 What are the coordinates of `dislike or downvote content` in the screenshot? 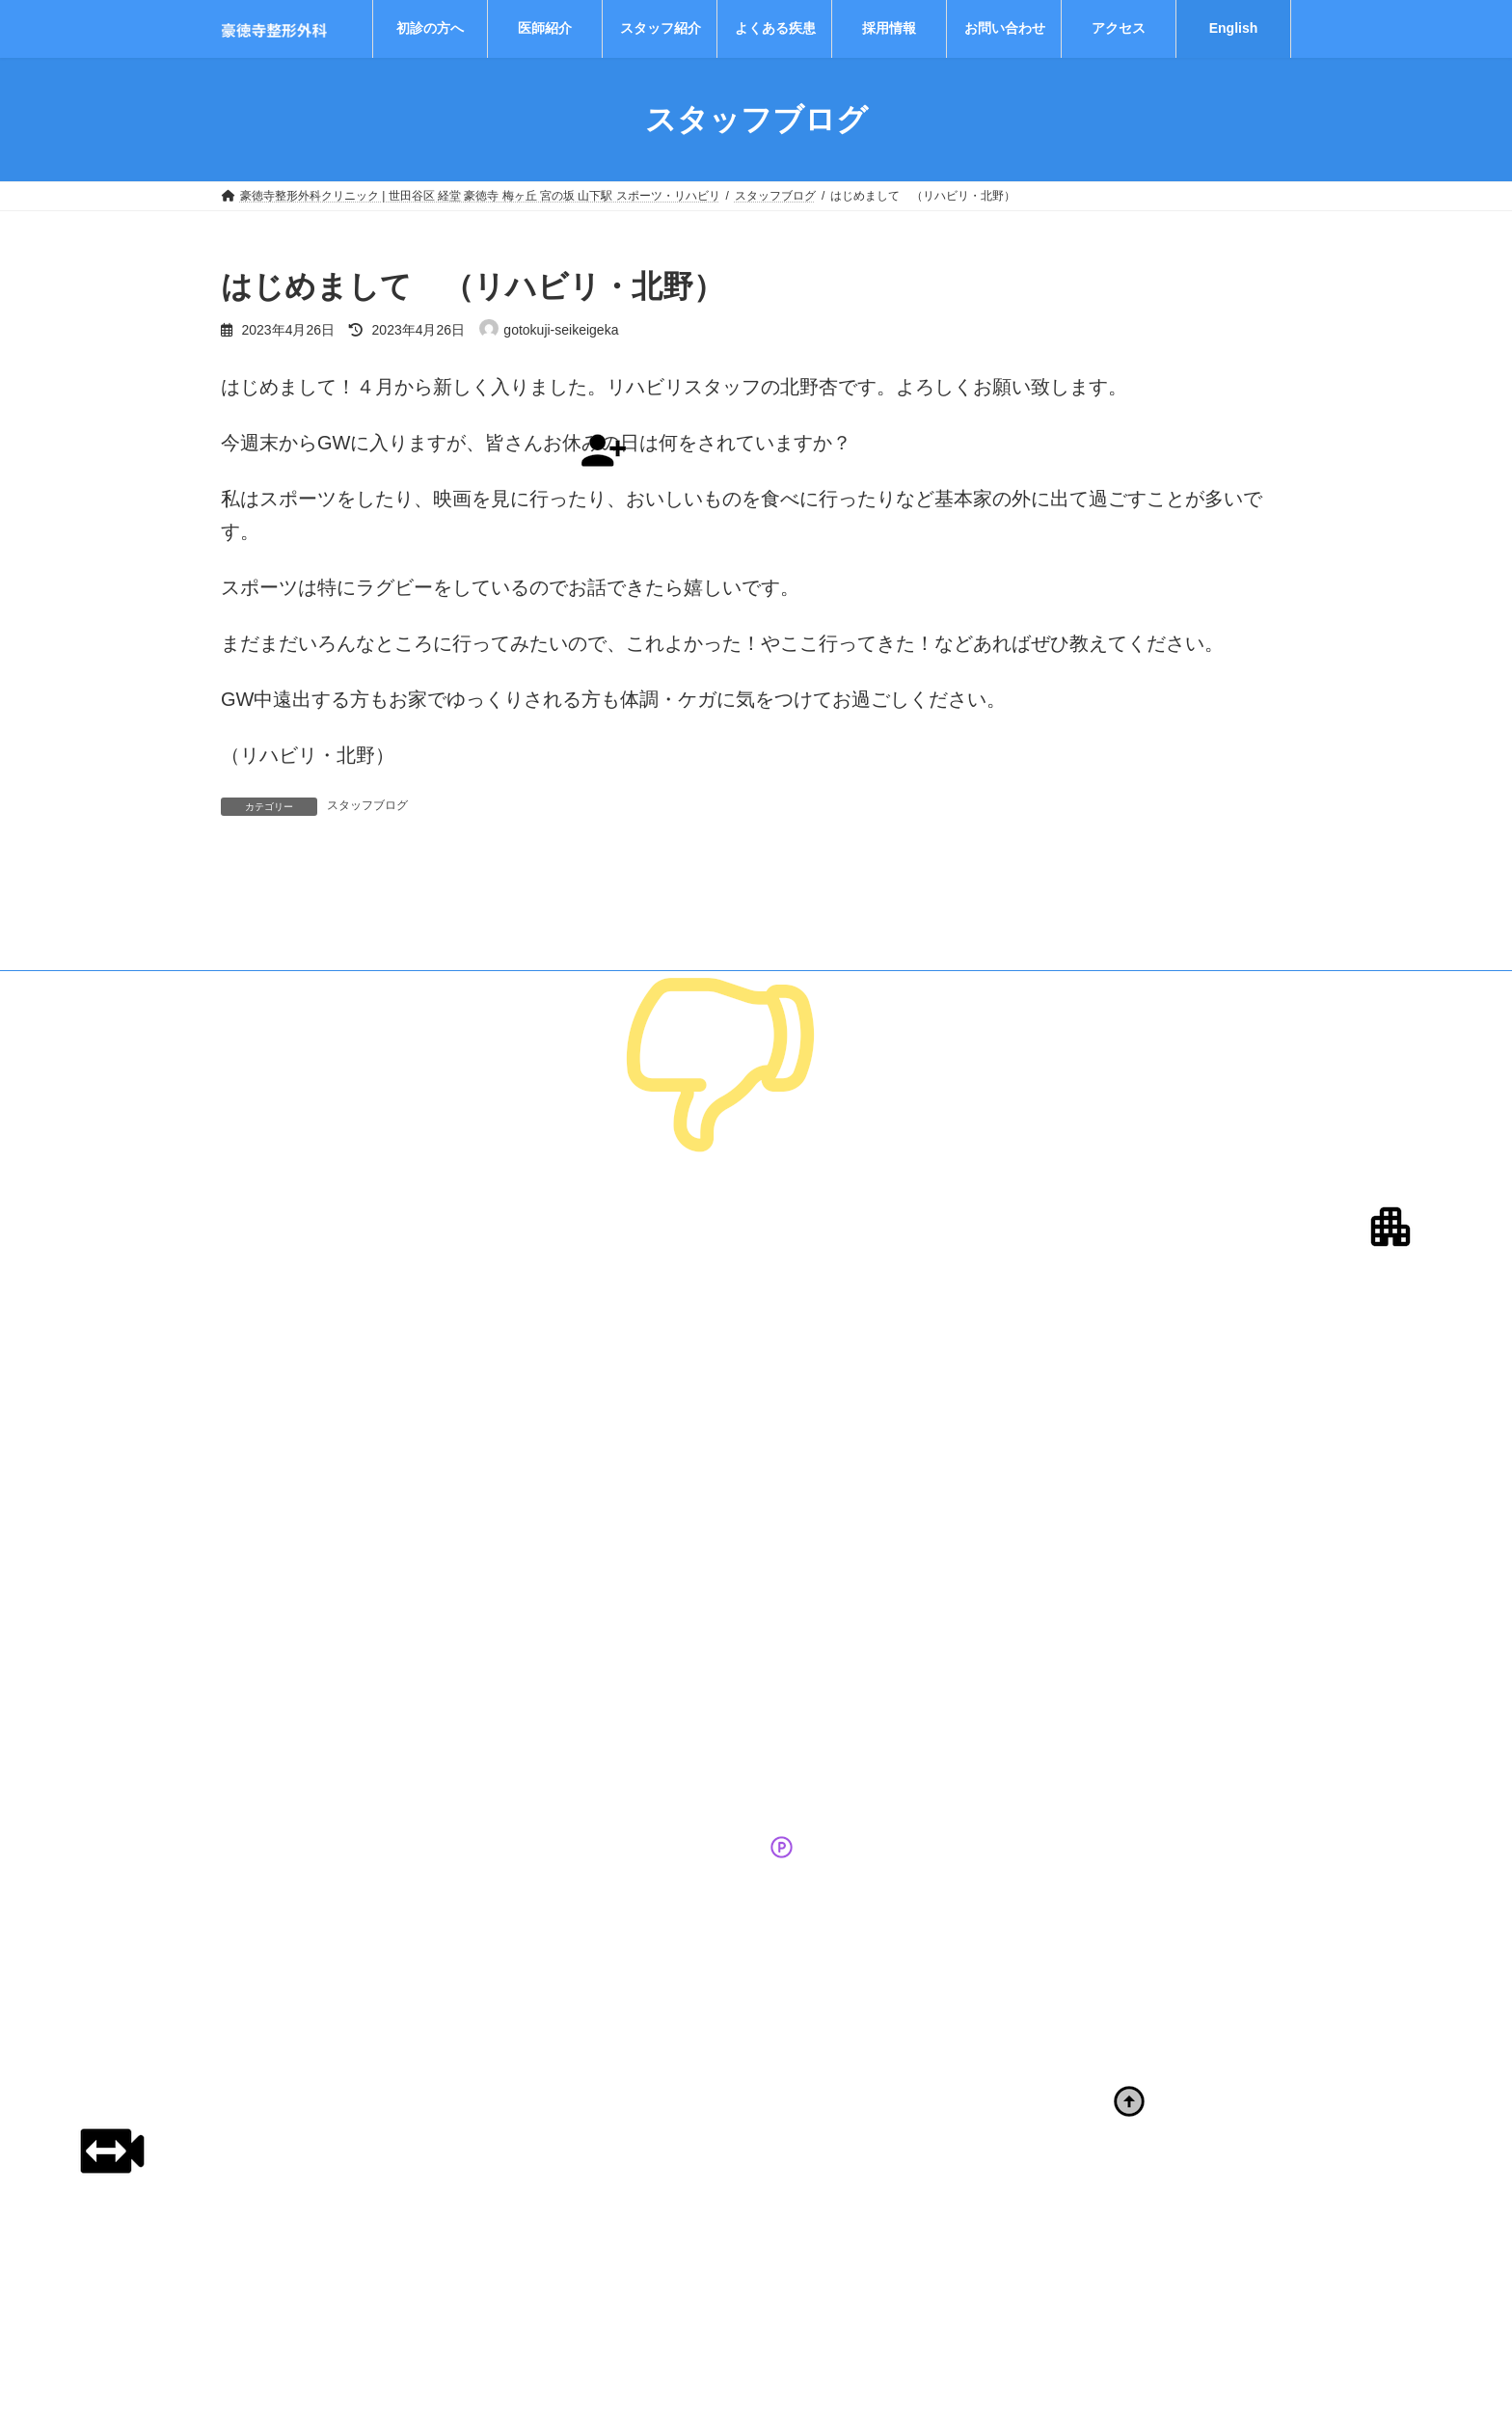 It's located at (720, 1056).